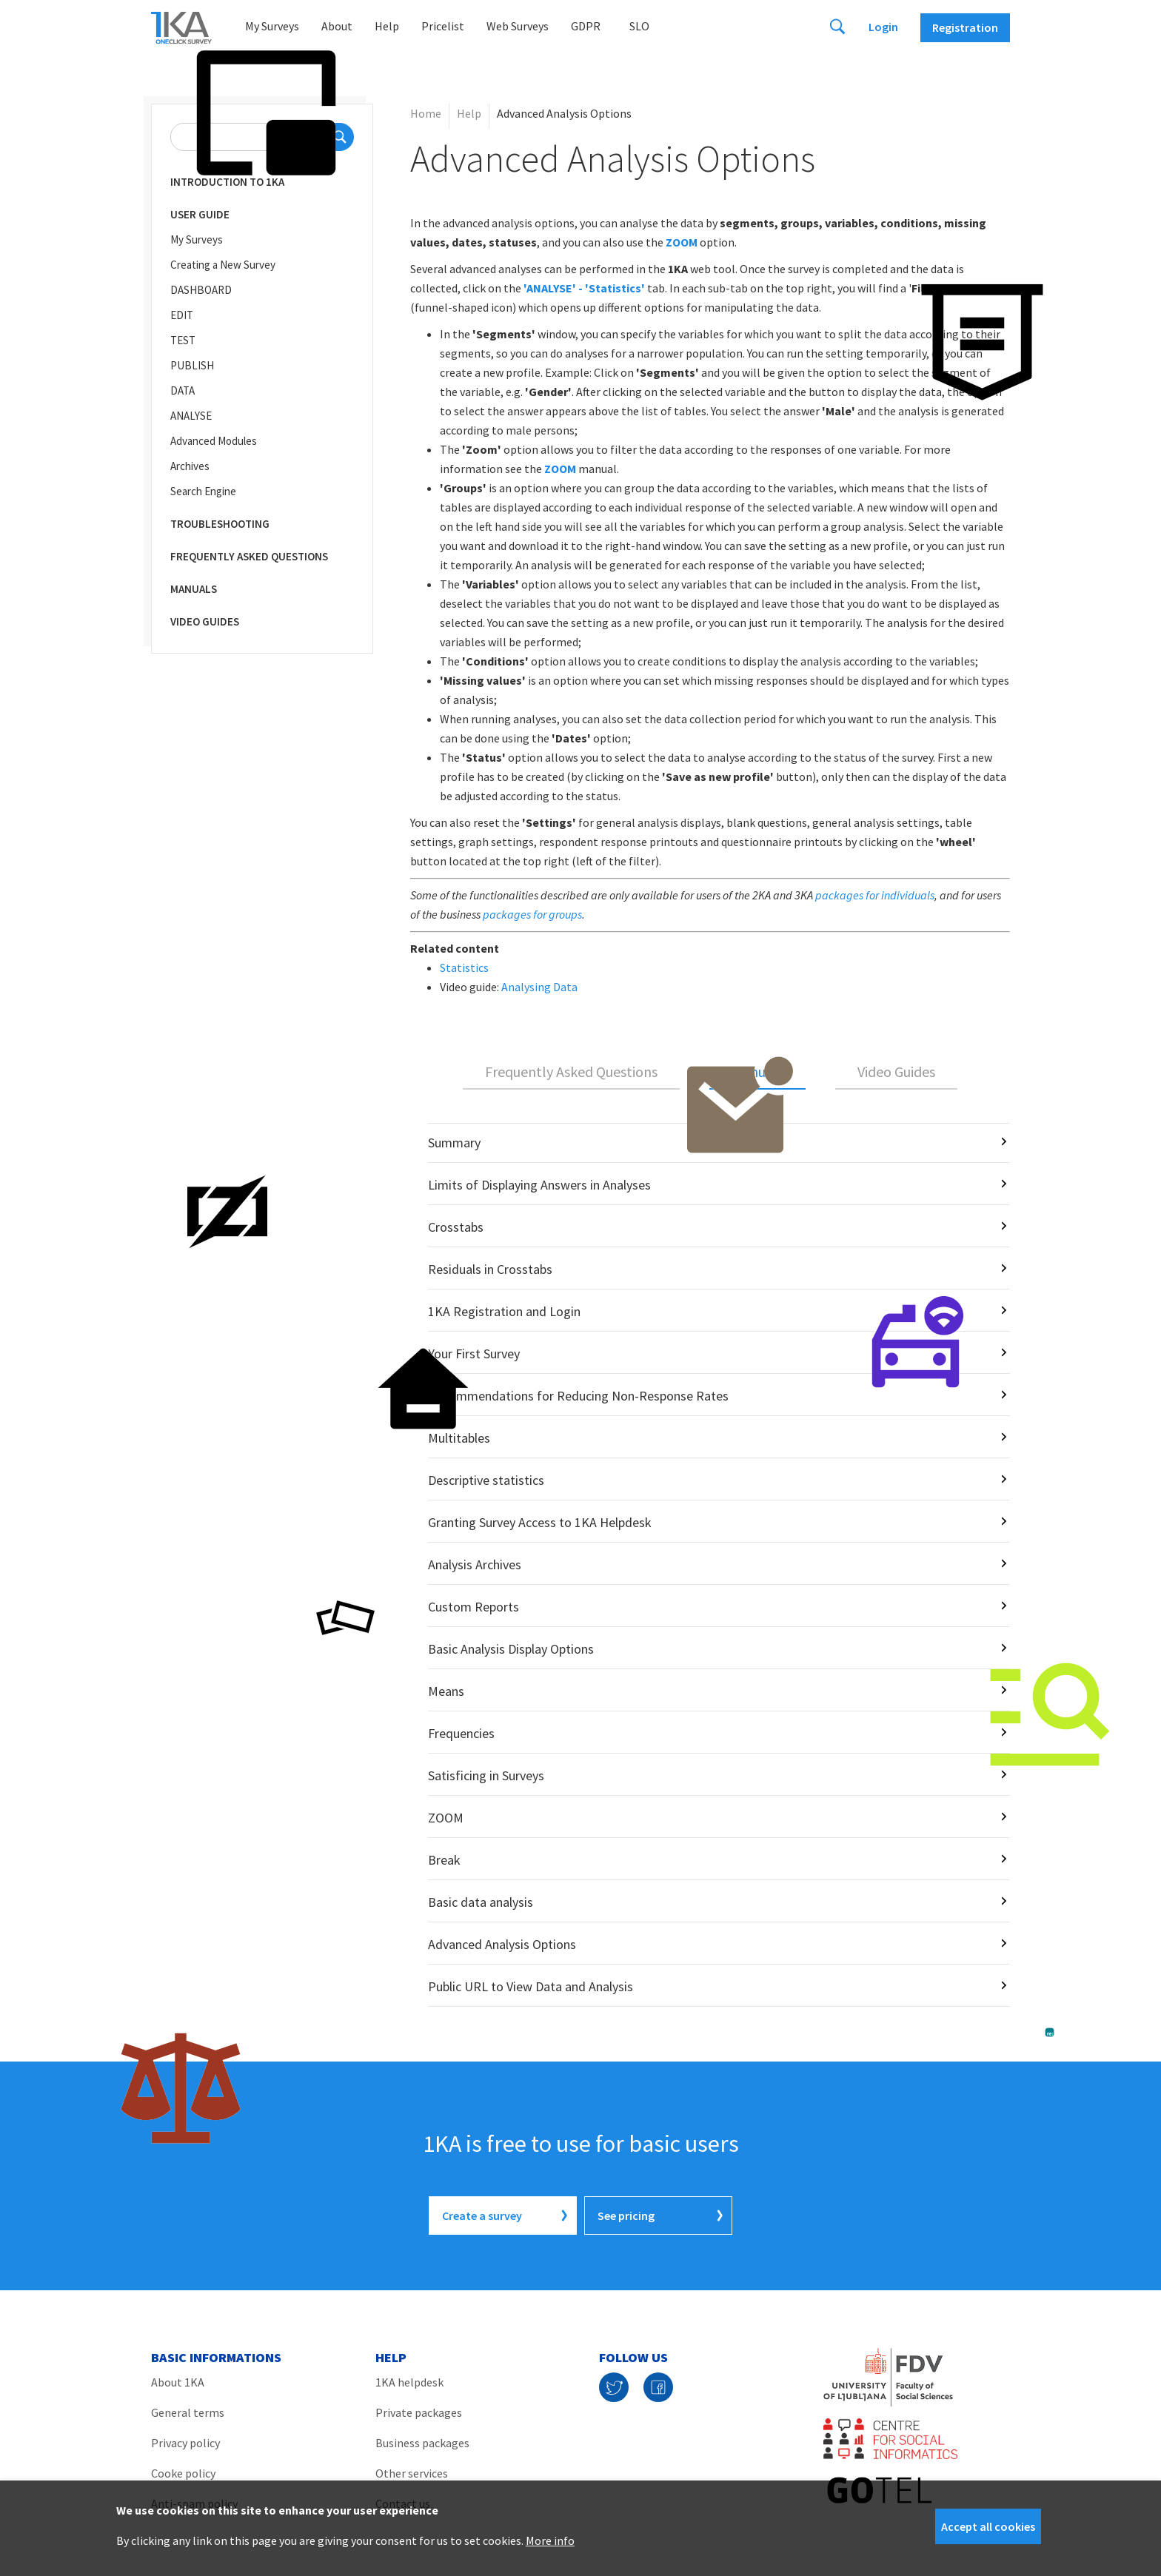  I want to click on search within menu options, so click(1045, 1717).